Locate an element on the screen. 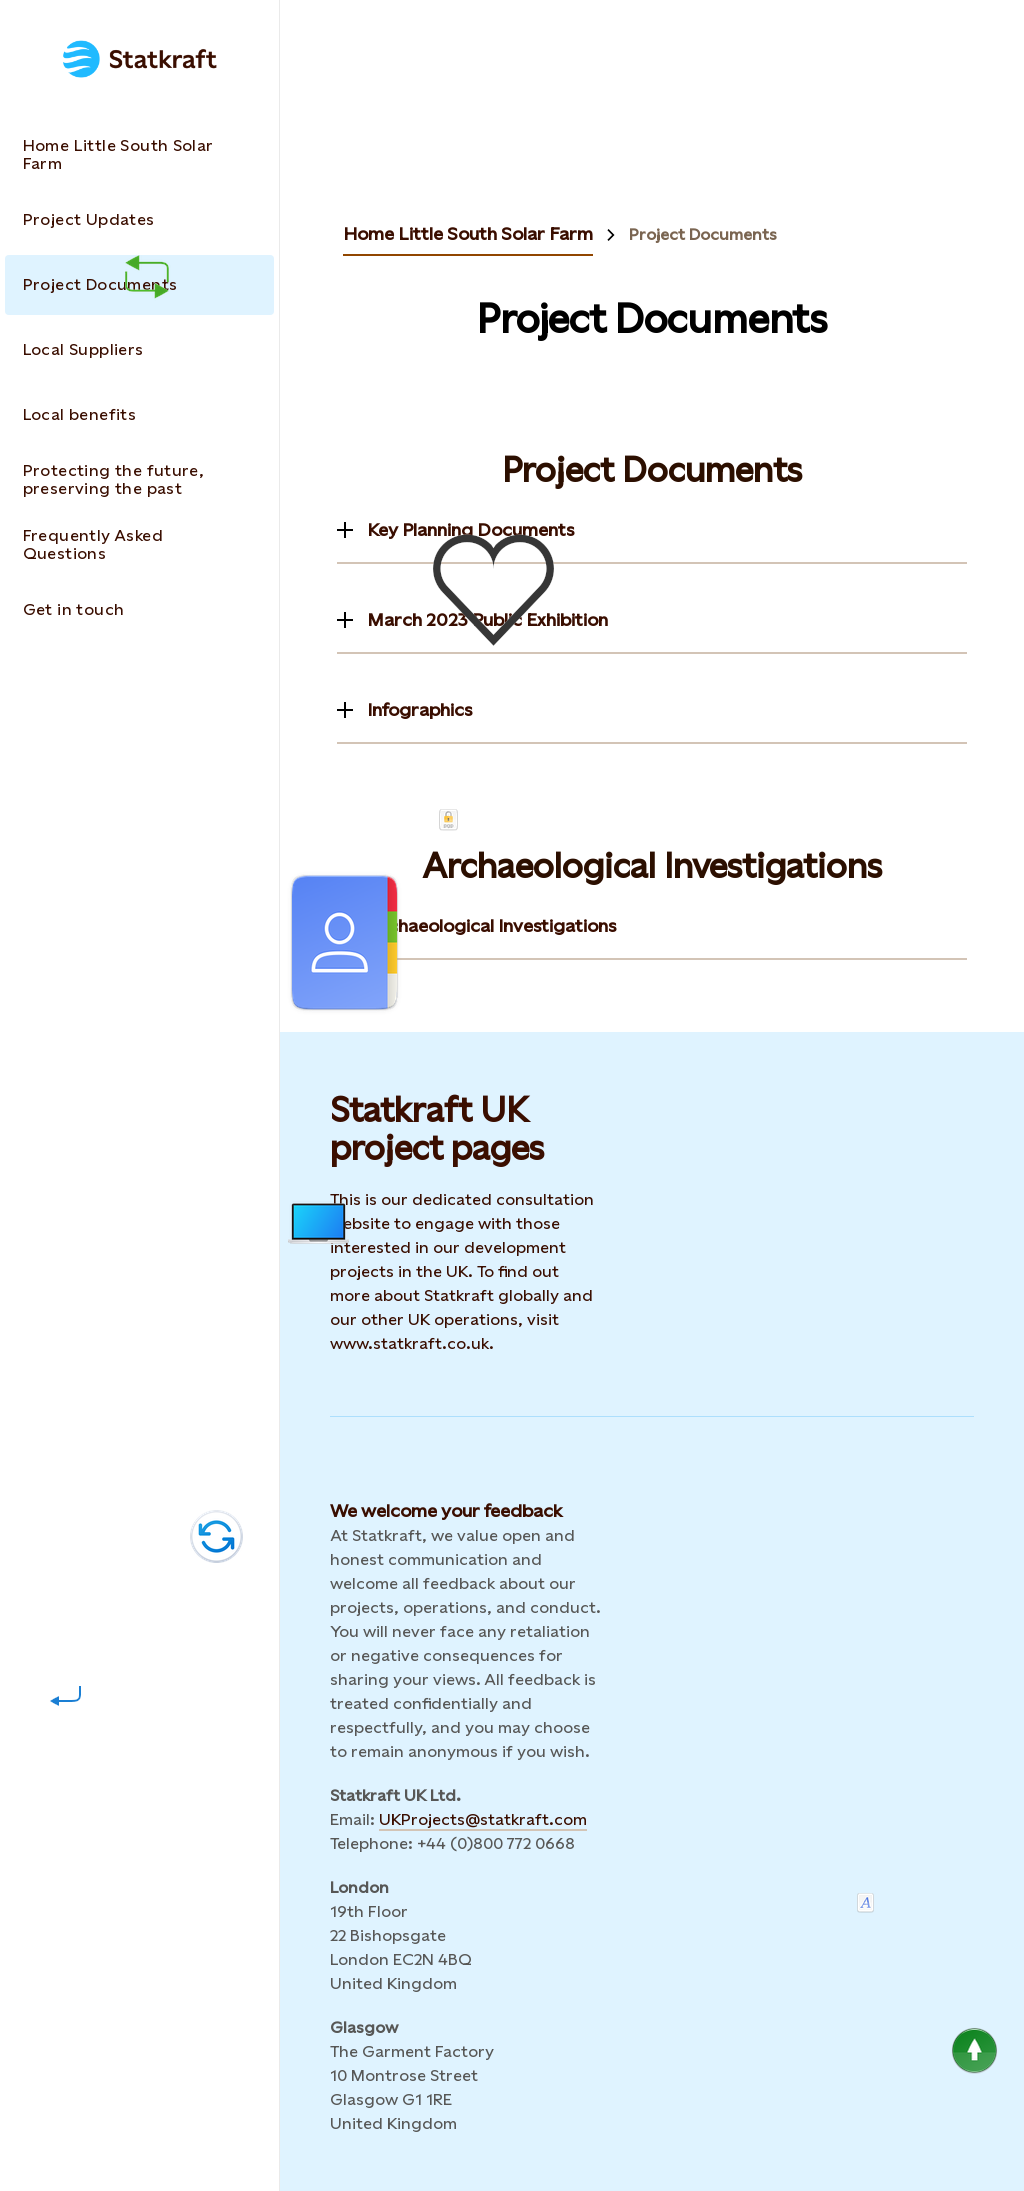 The height and width of the screenshot is (2191, 1024). indicates sync or refresh in progress is located at coordinates (216, 1536).